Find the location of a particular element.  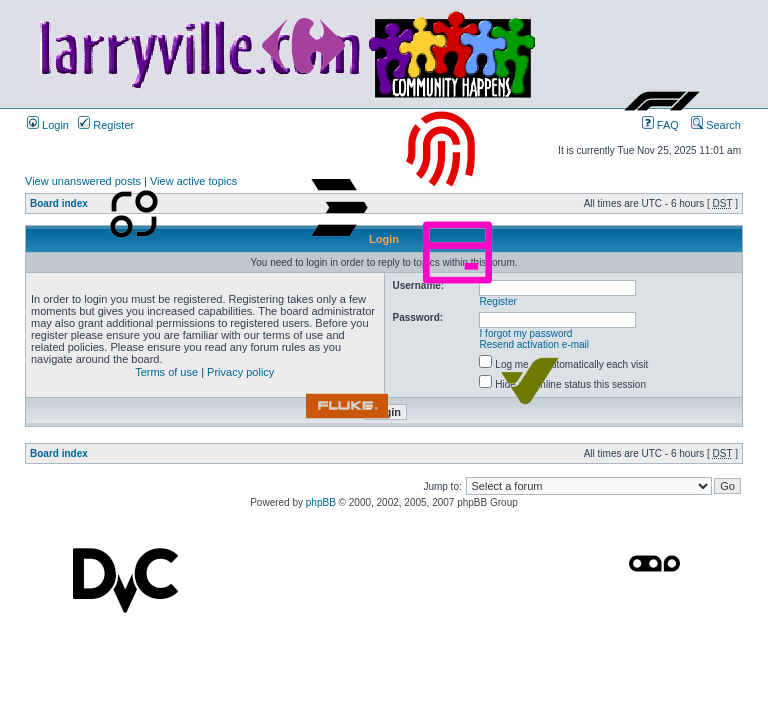

open the Carrefour shopping app is located at coordinates (303, 45).